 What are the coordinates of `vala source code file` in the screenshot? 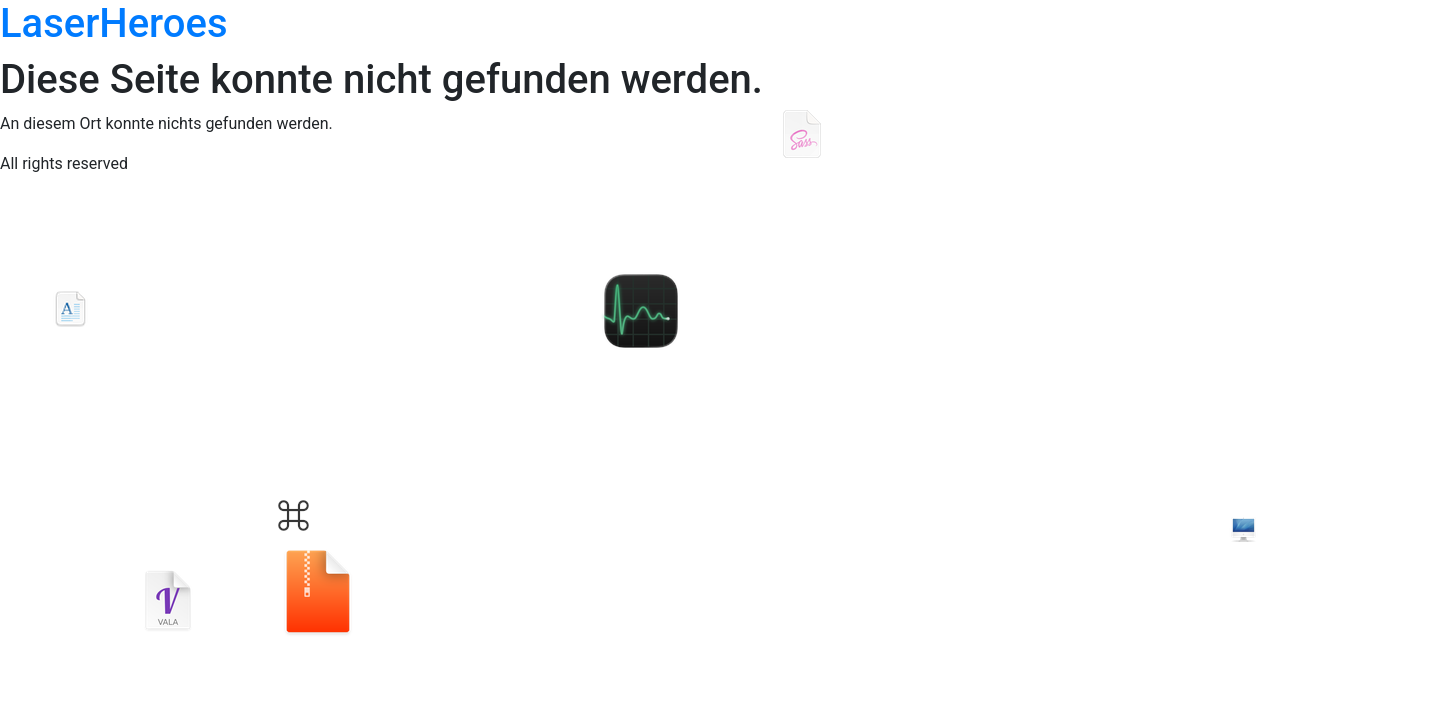 It's located at (168, 601).